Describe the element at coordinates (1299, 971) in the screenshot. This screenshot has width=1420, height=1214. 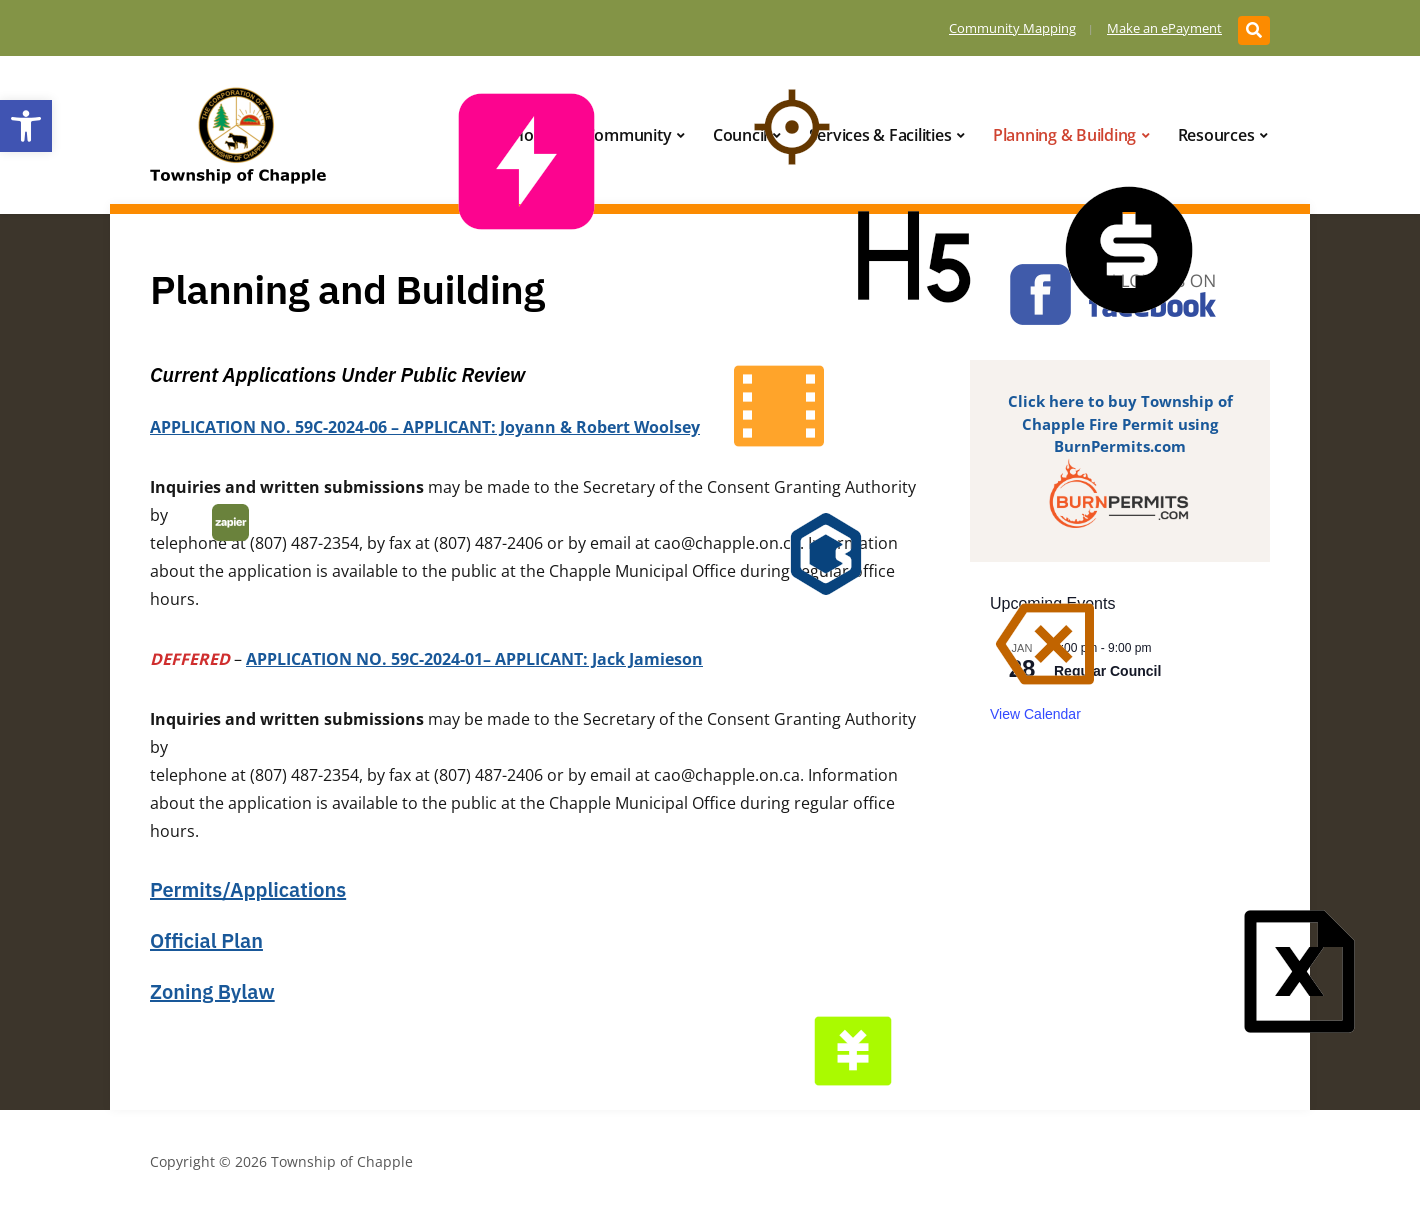
I see `open an excel spreadsheet` at that location.